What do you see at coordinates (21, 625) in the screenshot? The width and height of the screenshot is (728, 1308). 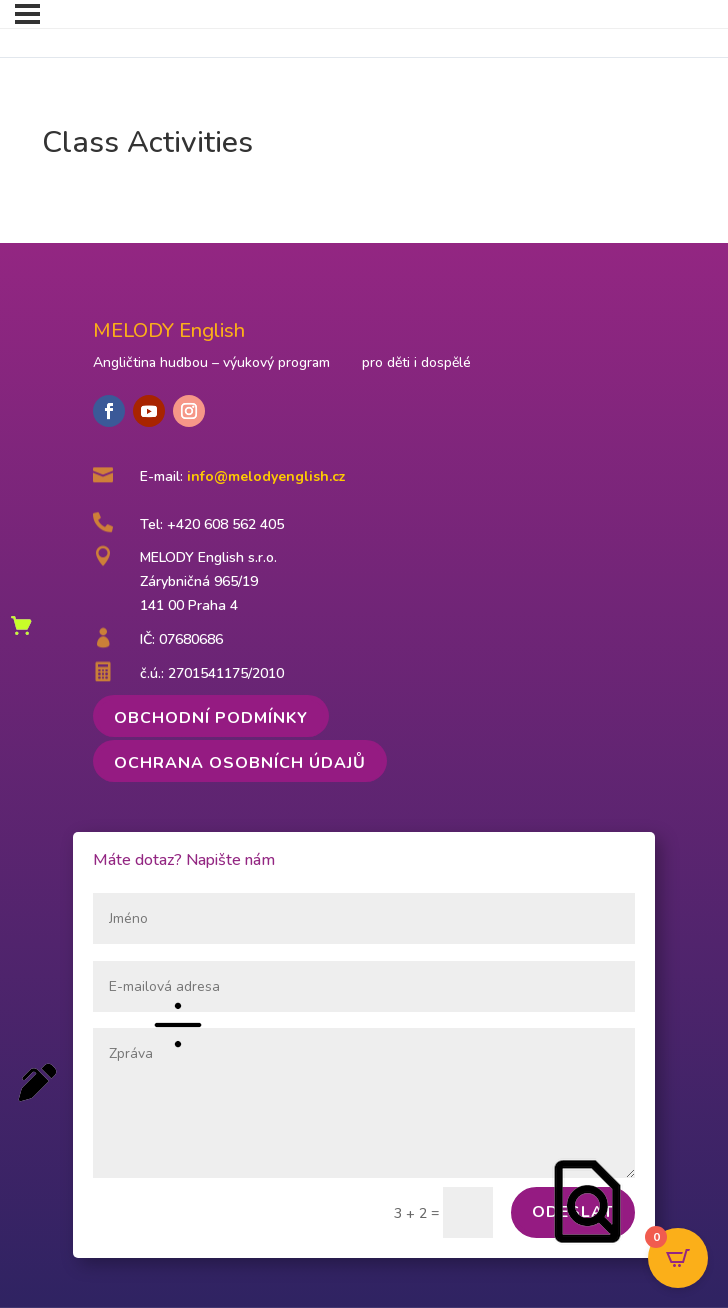 I see `view your shopping cart` at bounding box center [21, 625].